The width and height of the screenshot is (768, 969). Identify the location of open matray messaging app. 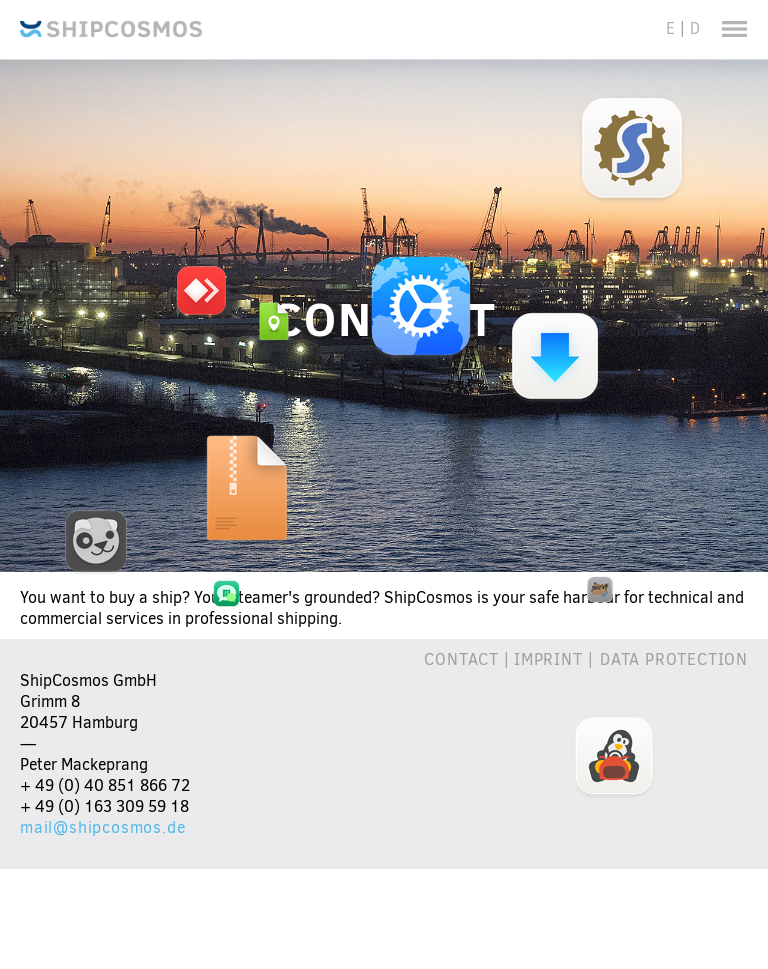
(226, 593).